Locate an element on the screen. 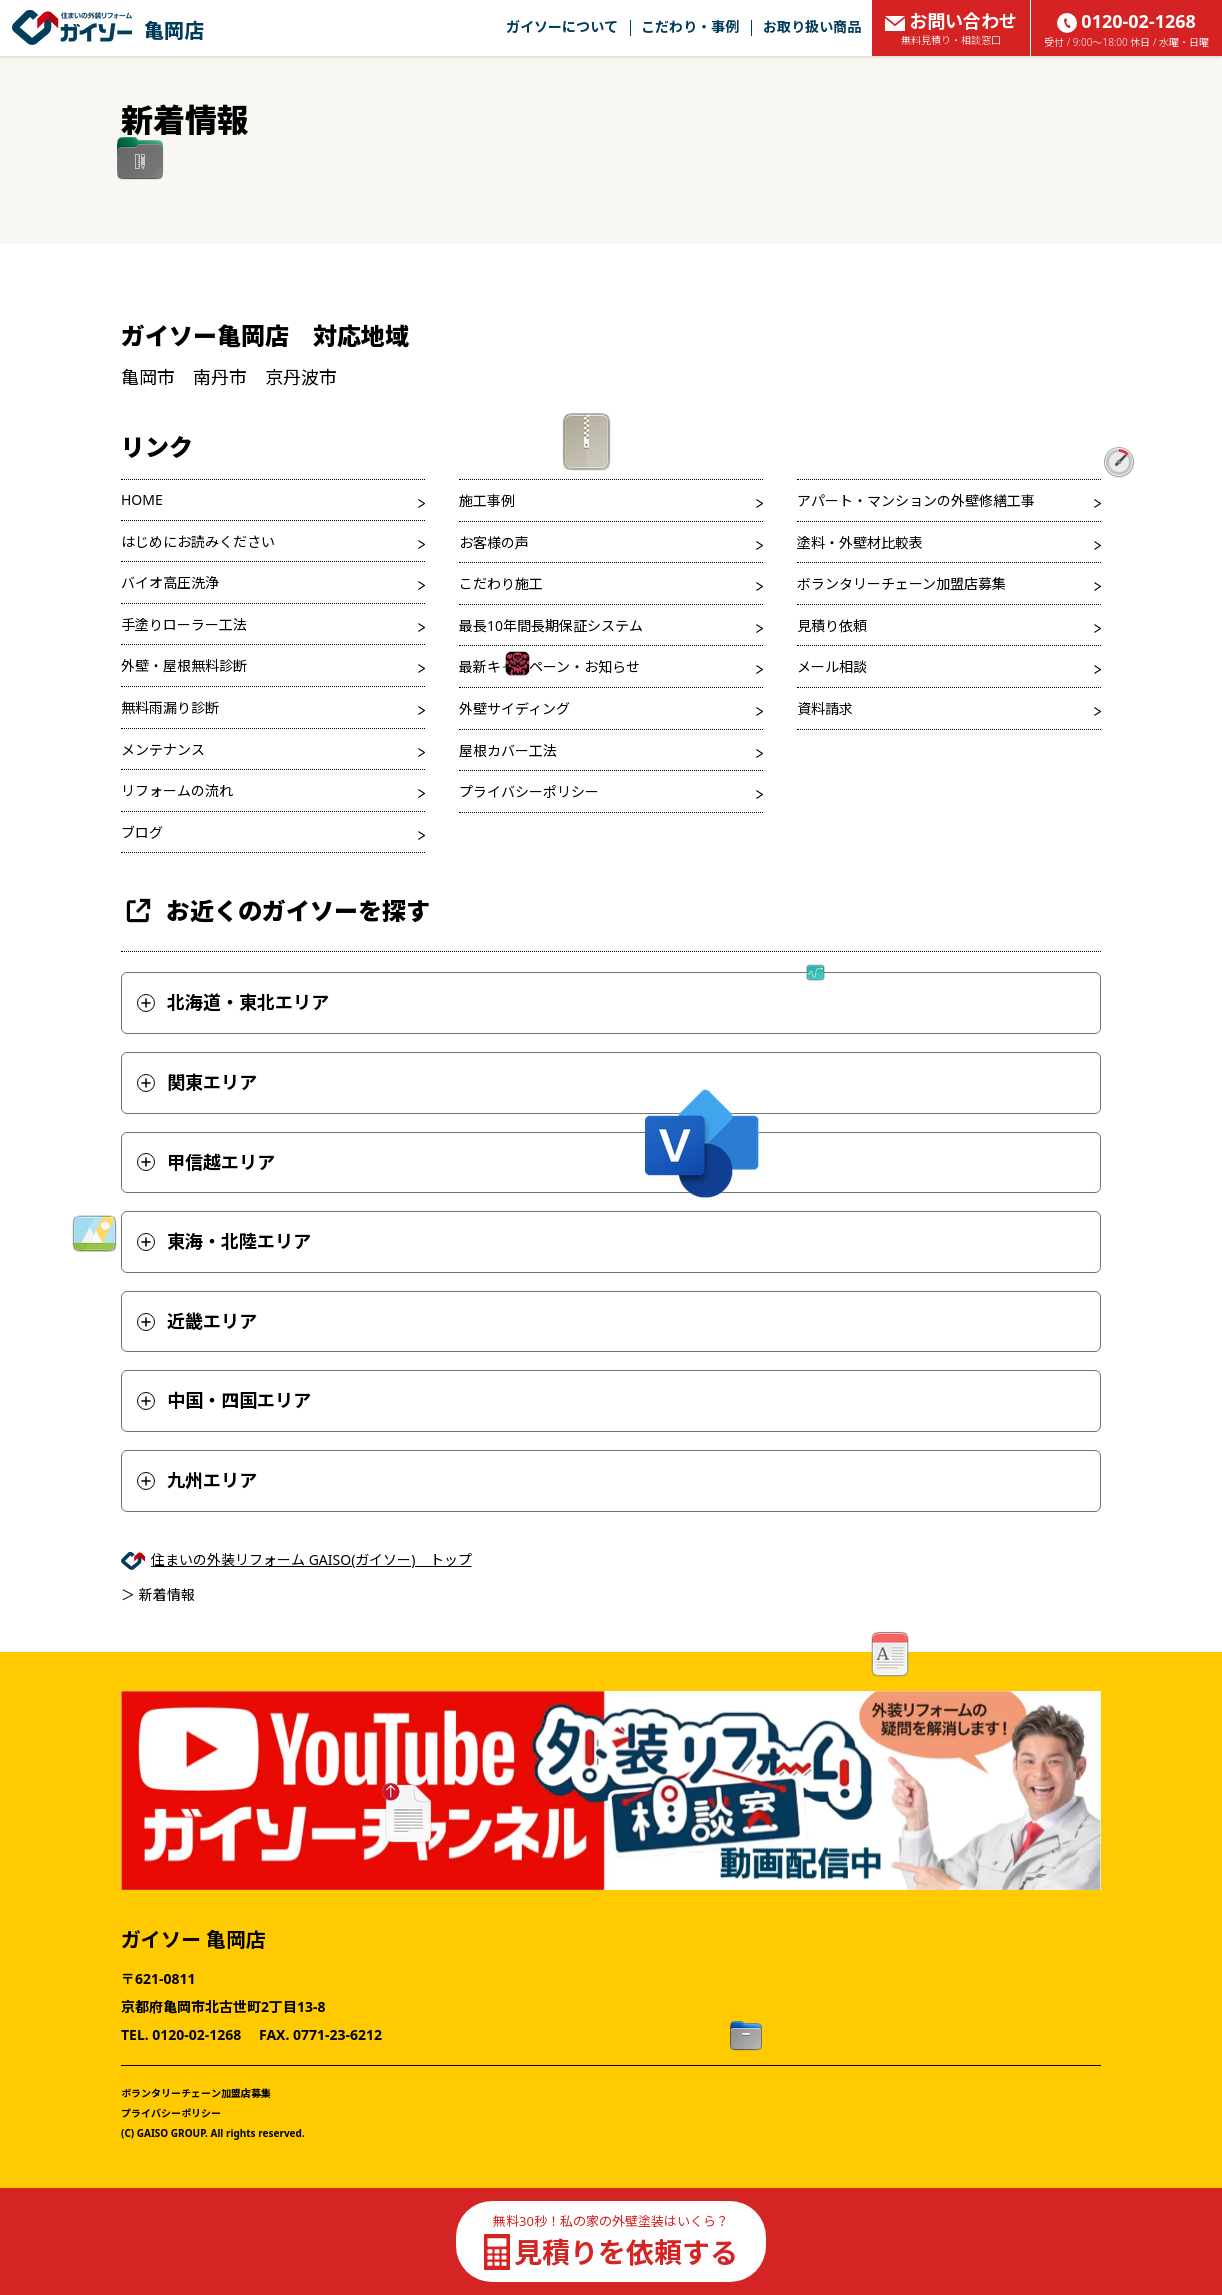  open photo management app is located at coordinates (94, 1233).